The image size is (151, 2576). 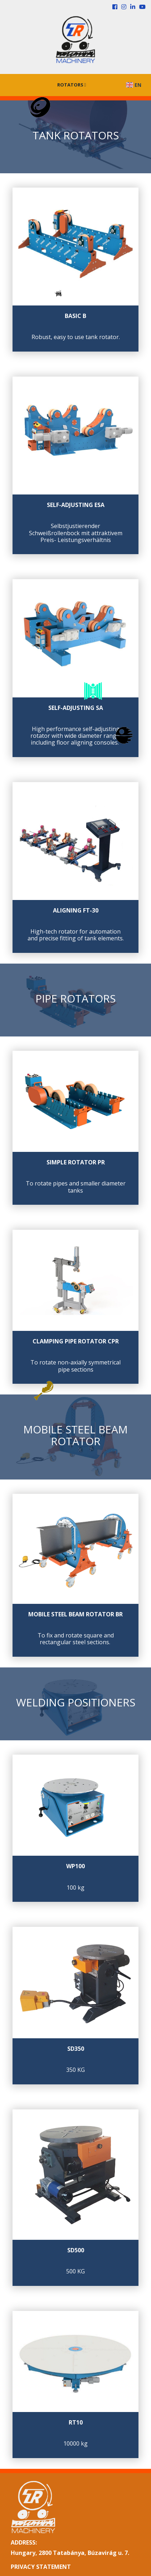 I want to click on Death Star icon from Star Wars franchise, so click(x=124, y=735).